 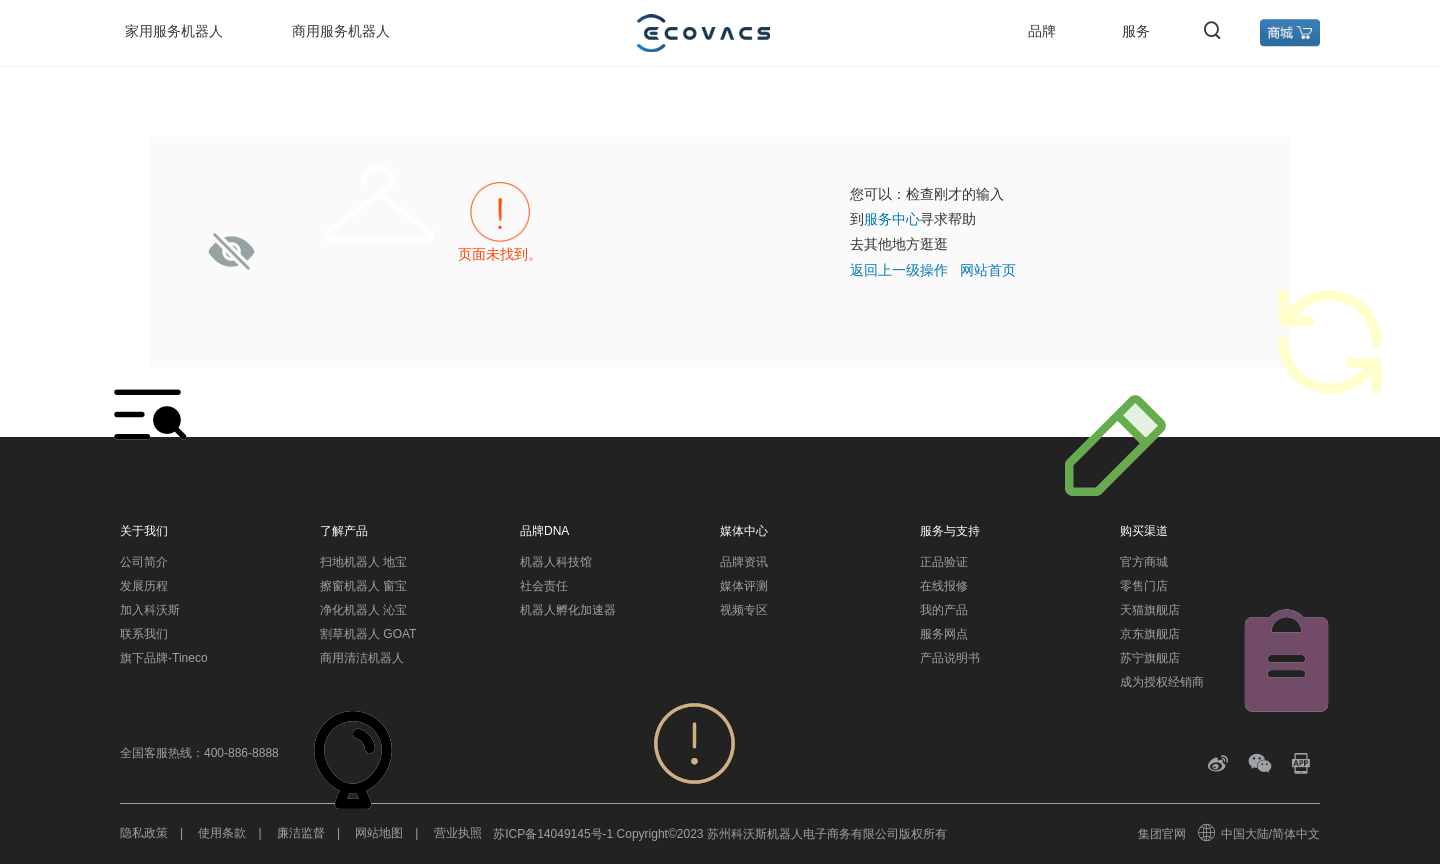 I want to click on search within a list or document, so click(x=147, y=414).